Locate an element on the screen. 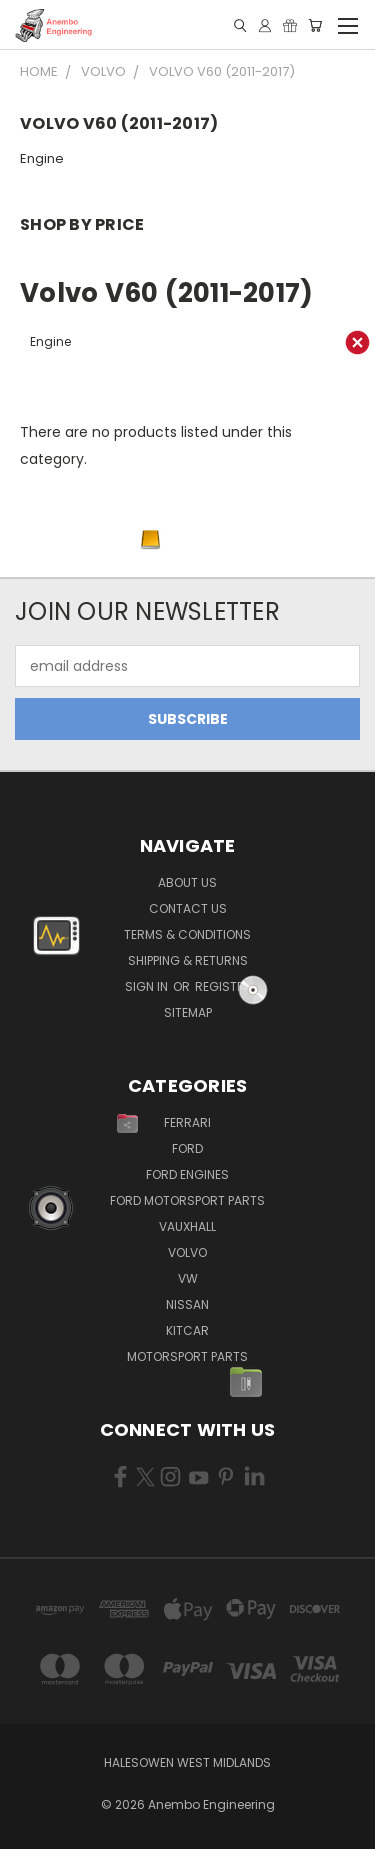  adjust speaker or audio output volume is located at coordinates (51, 1208).